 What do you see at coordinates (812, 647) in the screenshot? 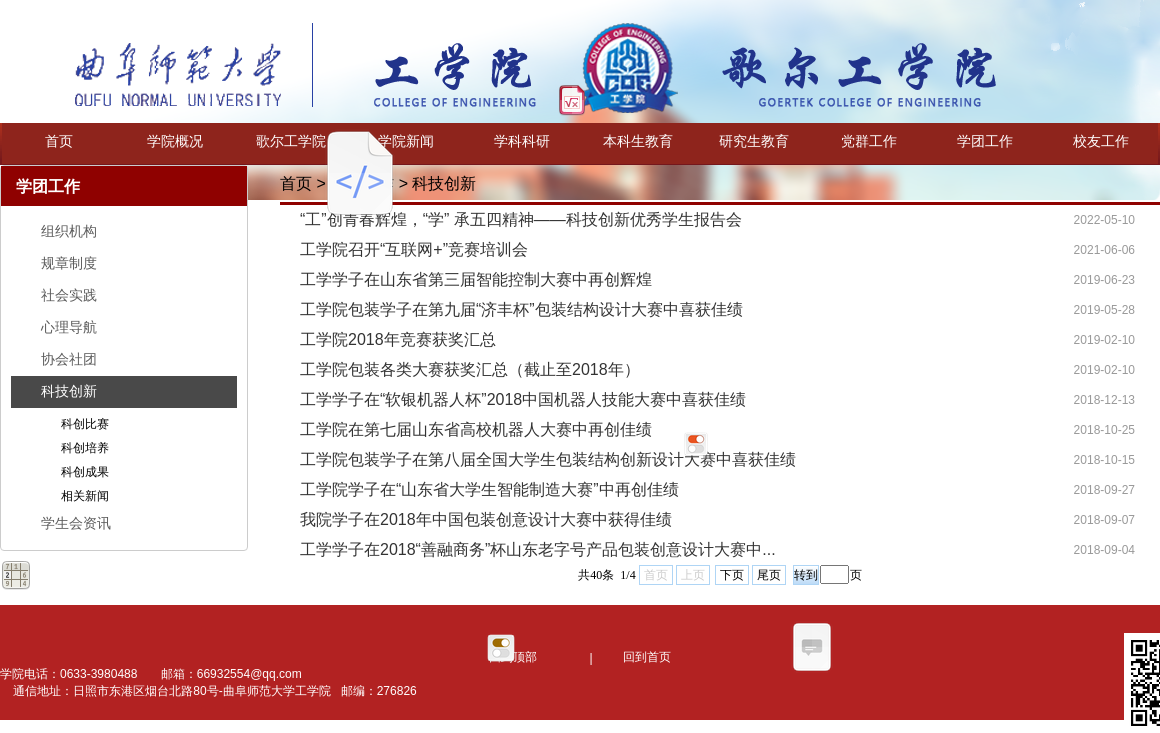
I see `a SAMI subtitle or caption file` at bounding box center [812, 647].